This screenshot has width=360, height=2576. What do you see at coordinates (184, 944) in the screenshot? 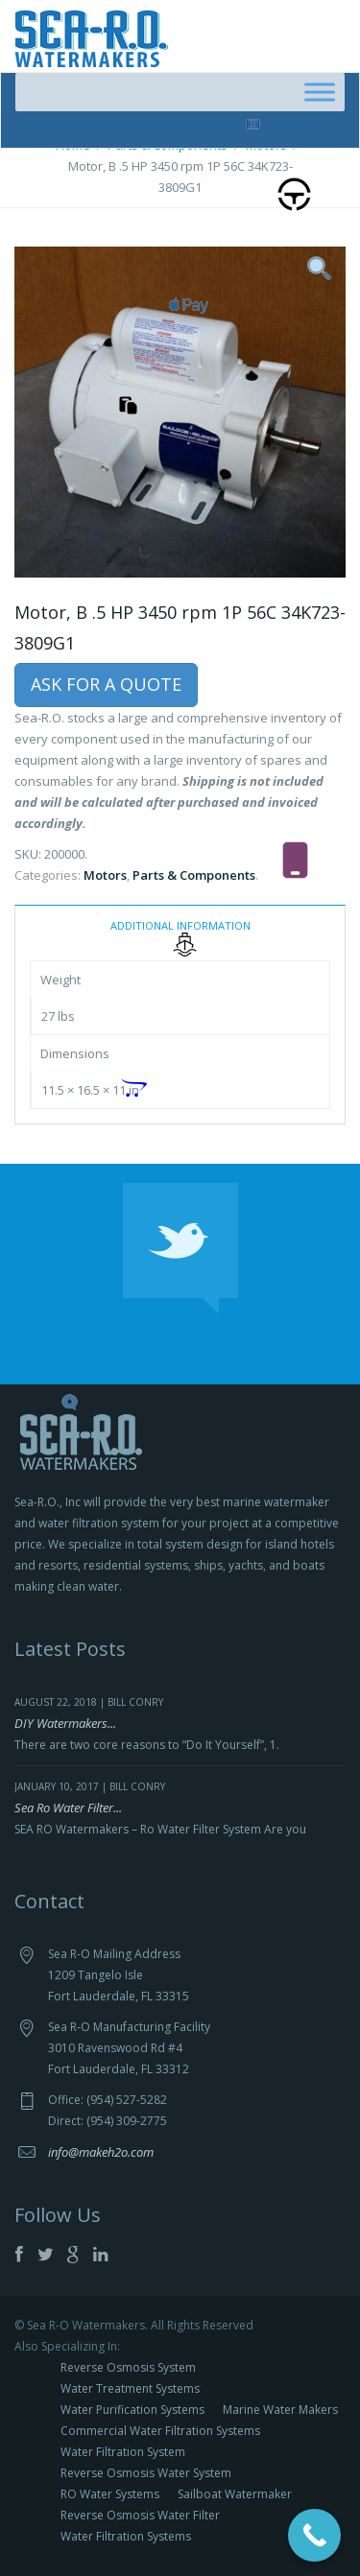
I see `ImprovMX email forwarding service logo` at bounding box center [184, 944].